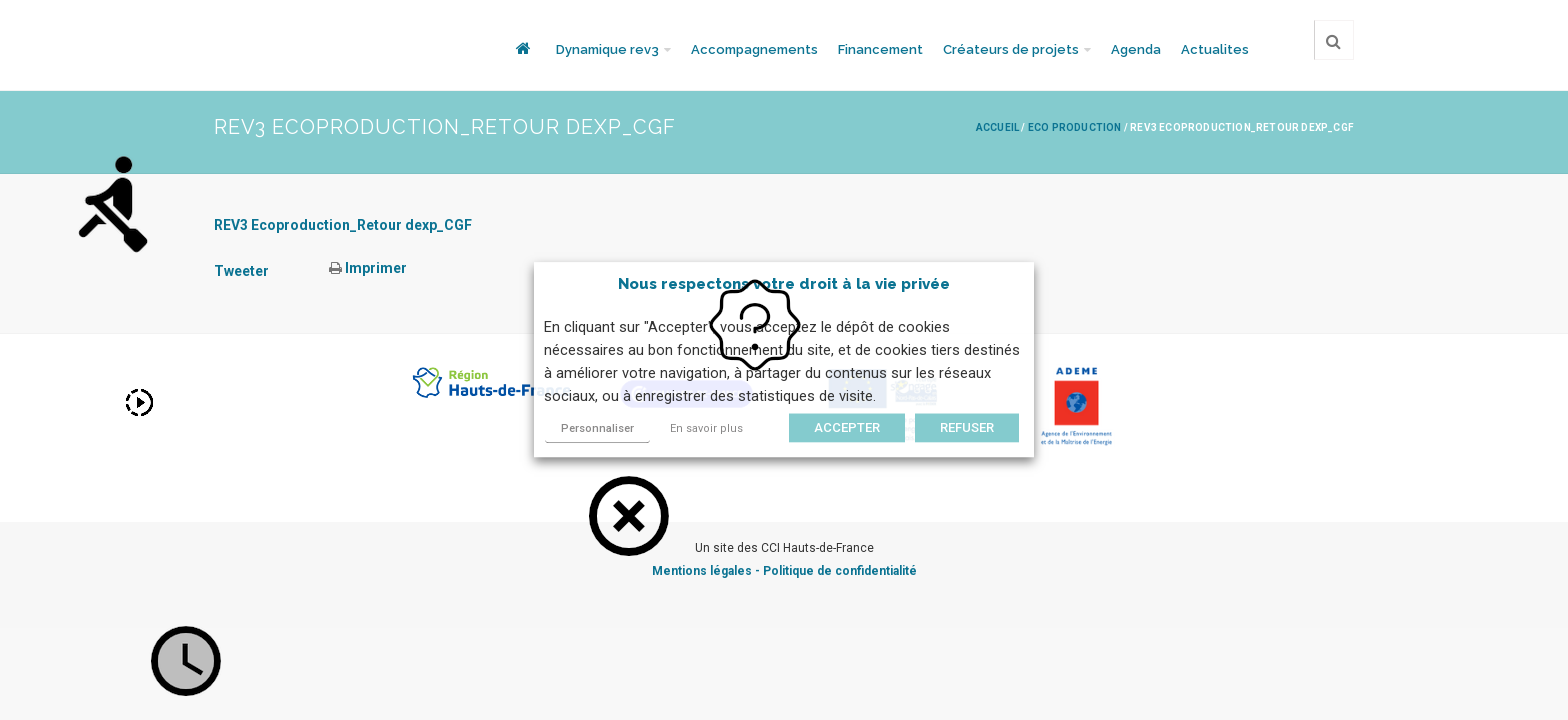 The height and width of the screenshot is (720, 1568). I want to click on access rowing or kayaking activities, so click(111, 203).